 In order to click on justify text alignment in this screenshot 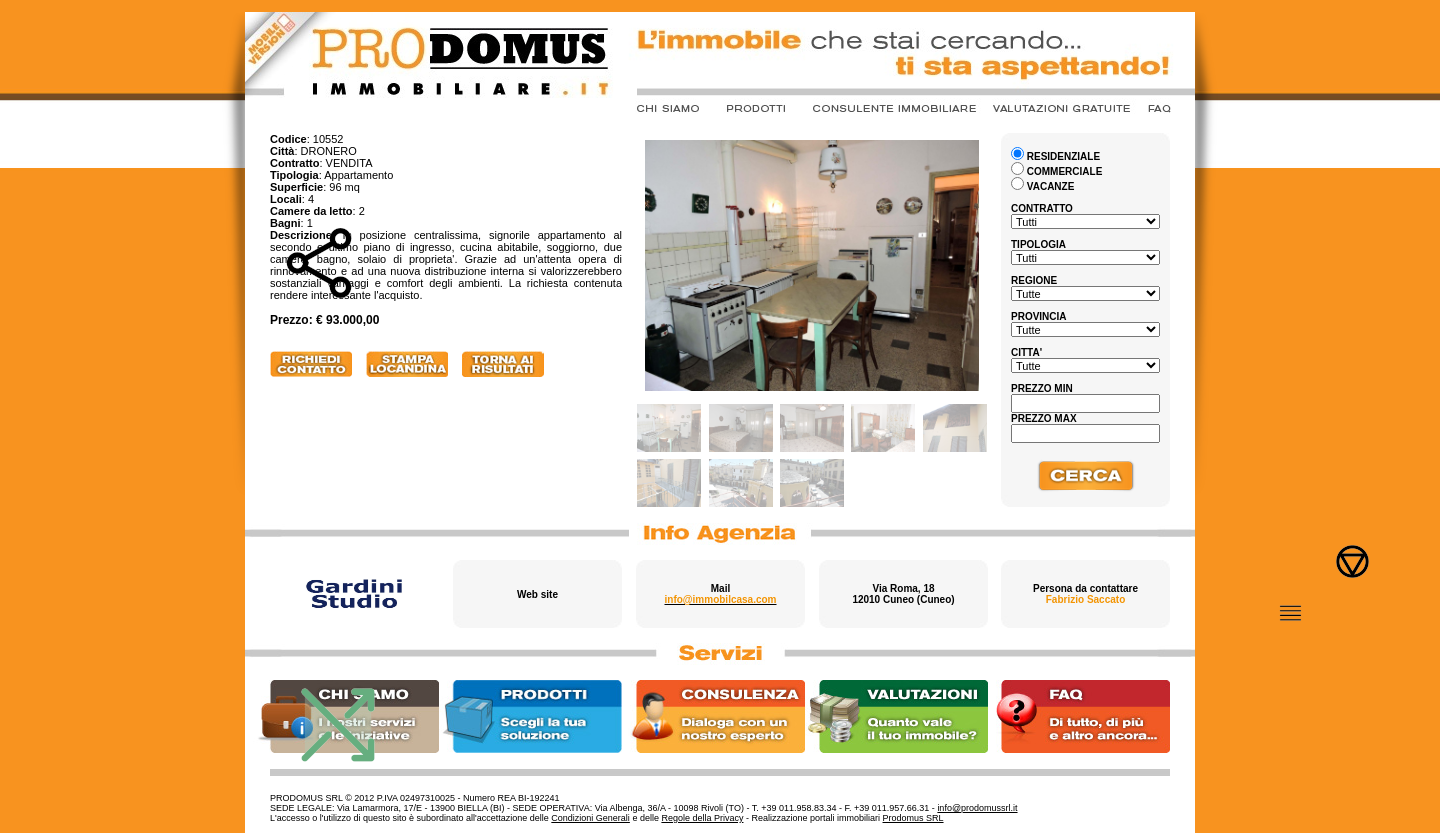, I will do `click(1290, 613)`.